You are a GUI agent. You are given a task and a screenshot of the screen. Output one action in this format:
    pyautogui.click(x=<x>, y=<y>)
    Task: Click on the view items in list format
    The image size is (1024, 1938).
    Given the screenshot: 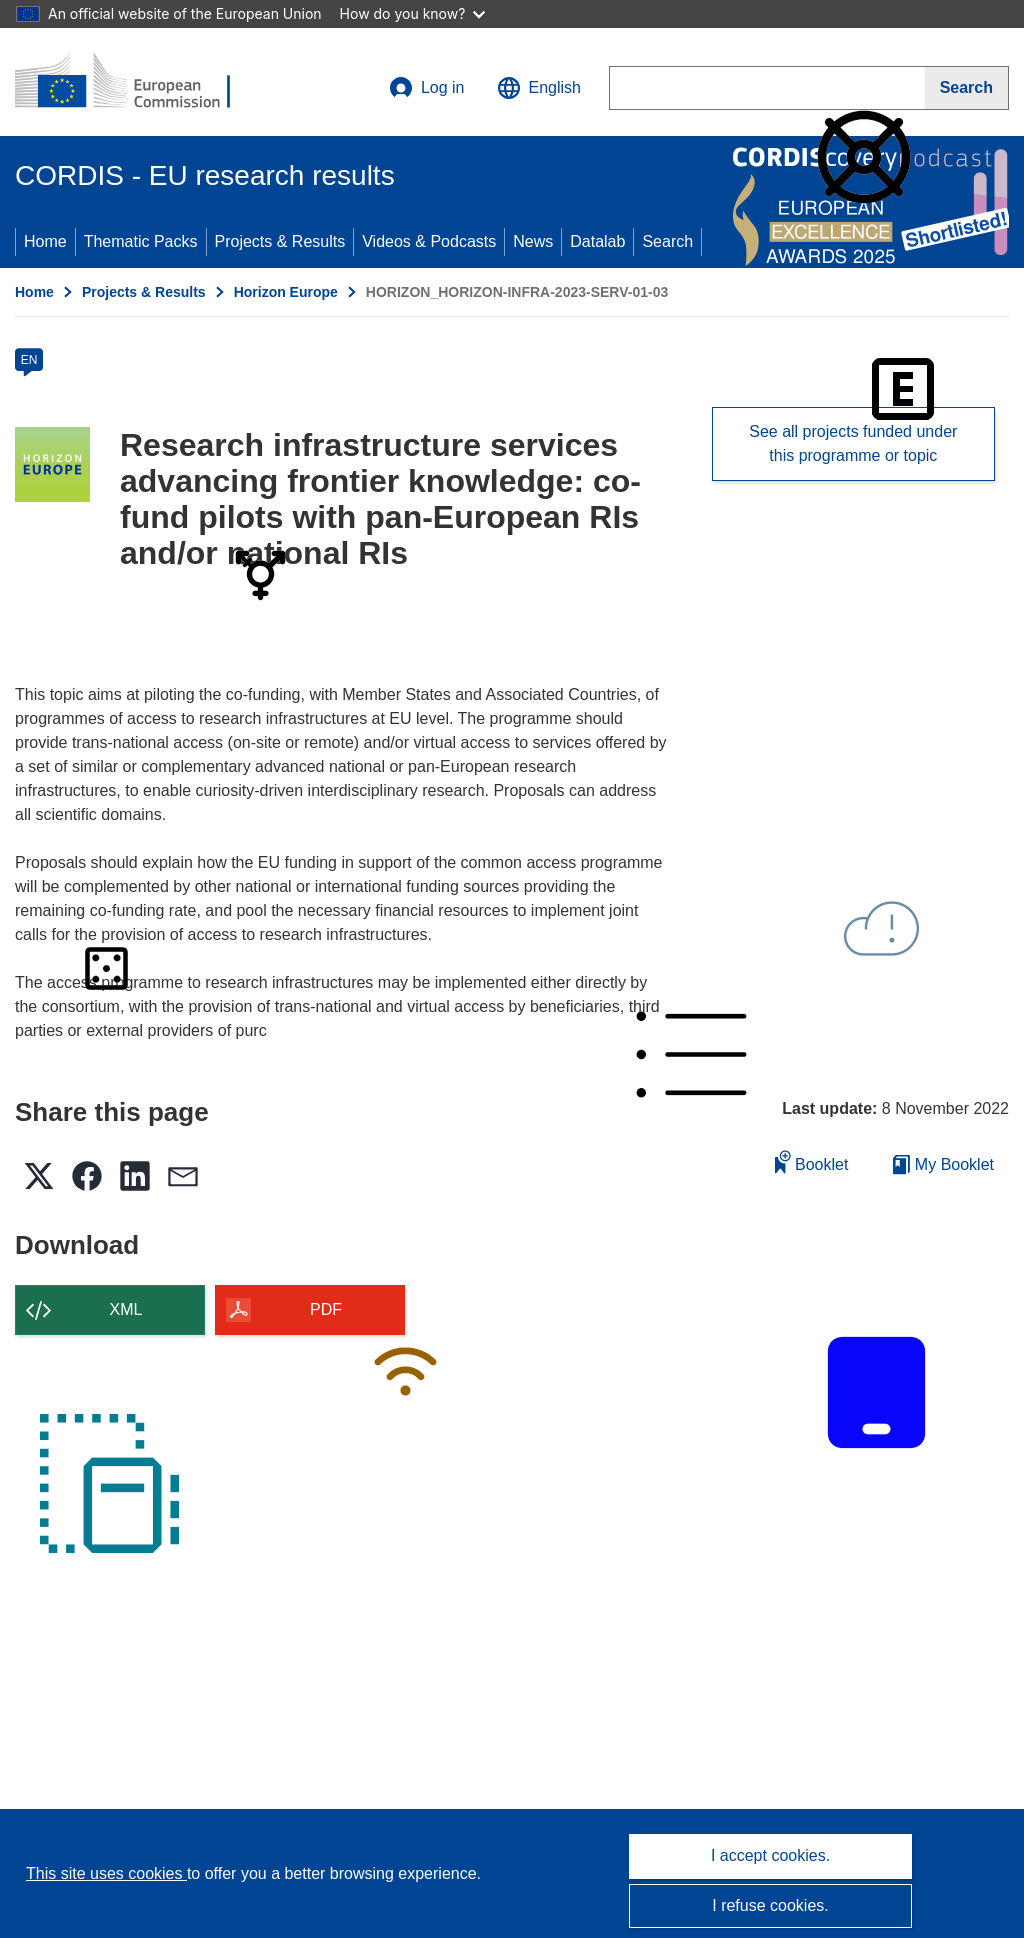 What is the action you would take?
    pyautogui.click(x=691, y=1054)
    